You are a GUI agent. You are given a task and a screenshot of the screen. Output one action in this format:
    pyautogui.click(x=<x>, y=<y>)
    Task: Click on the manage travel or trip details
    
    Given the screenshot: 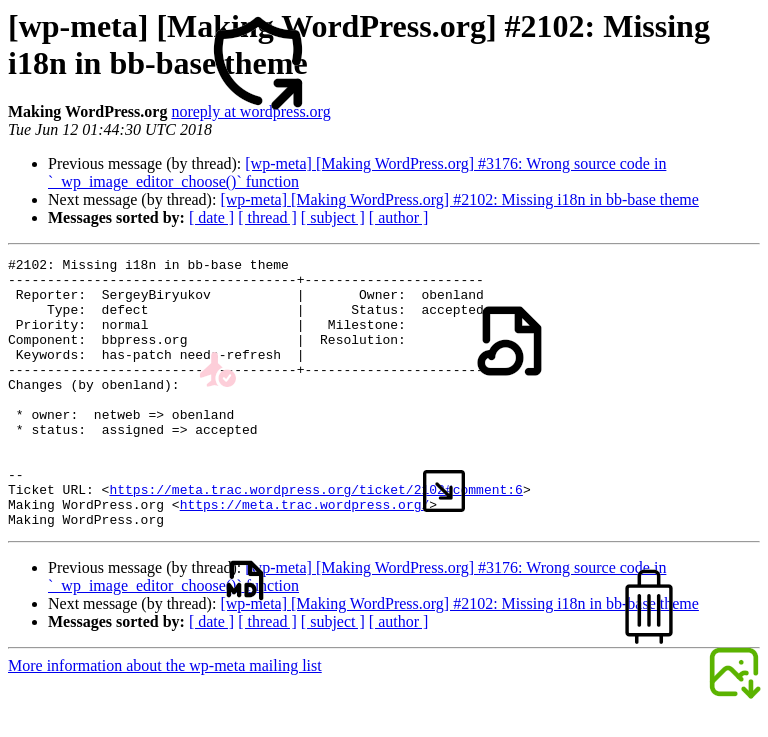 What is the action you would take?
    pyautogui.click(x=649, y=608)
    